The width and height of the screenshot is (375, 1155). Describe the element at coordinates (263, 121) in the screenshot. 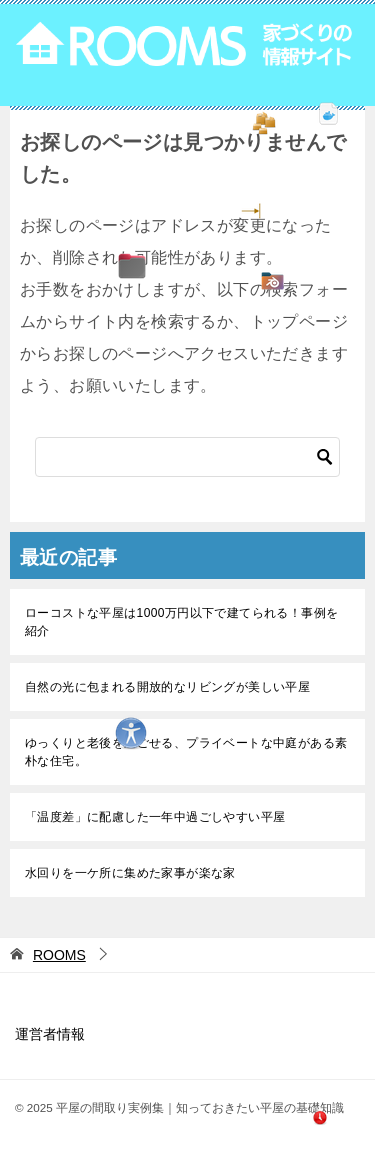

I see `install new software or applications` at that location.